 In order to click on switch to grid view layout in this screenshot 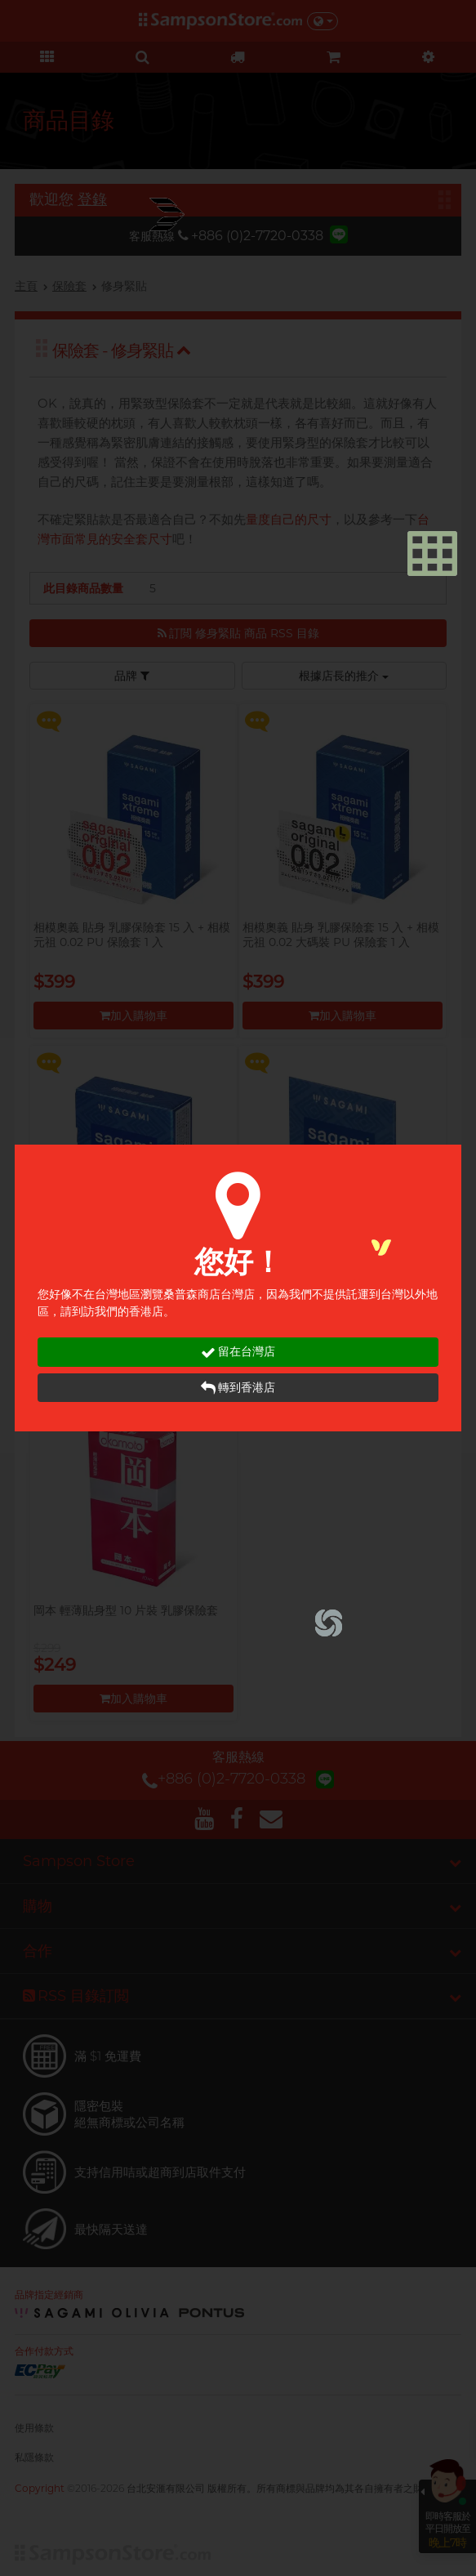, I will do `click(432, 553)`.